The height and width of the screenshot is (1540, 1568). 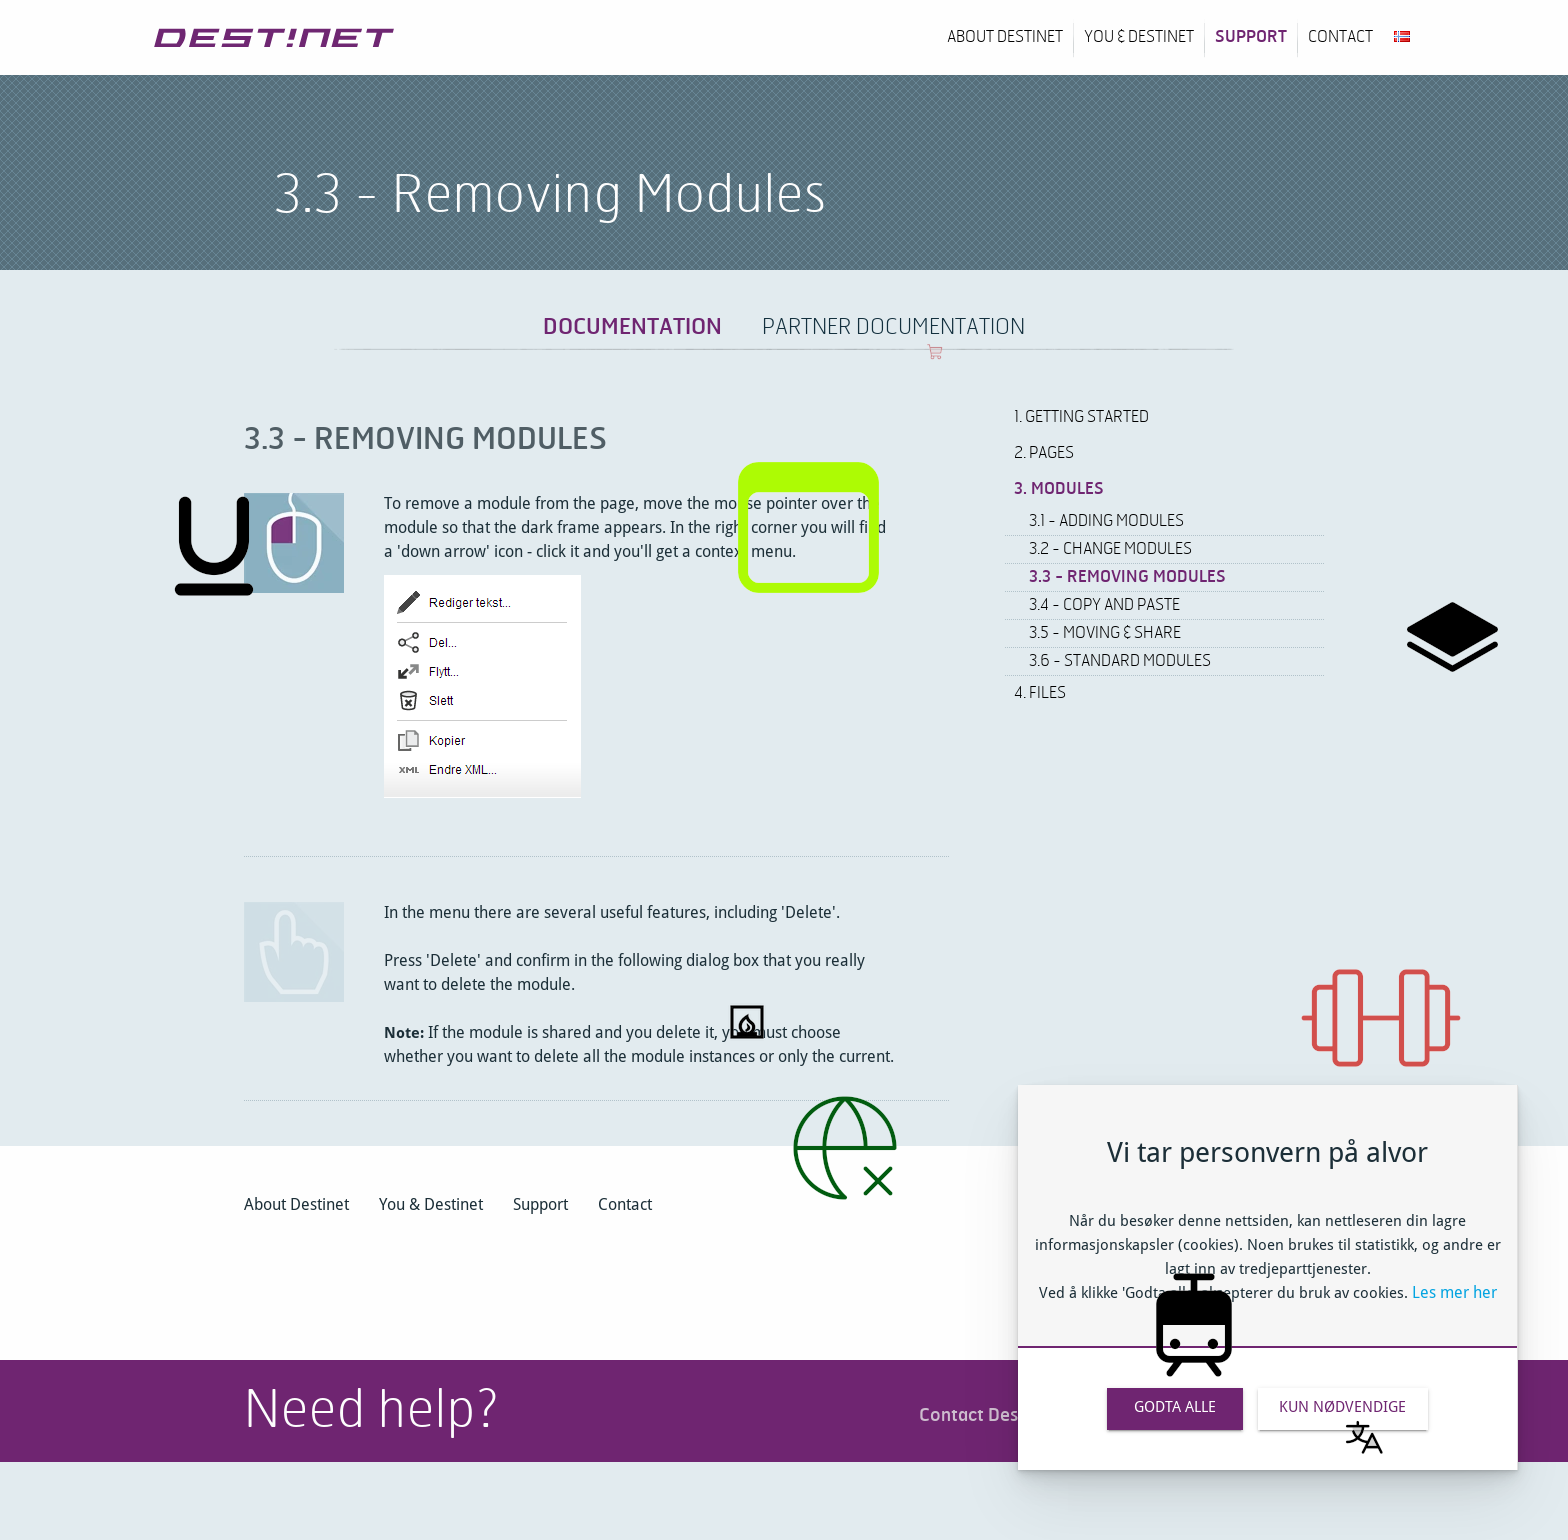 I want to click on translate text to another language, so click(x=1363, y=1438).